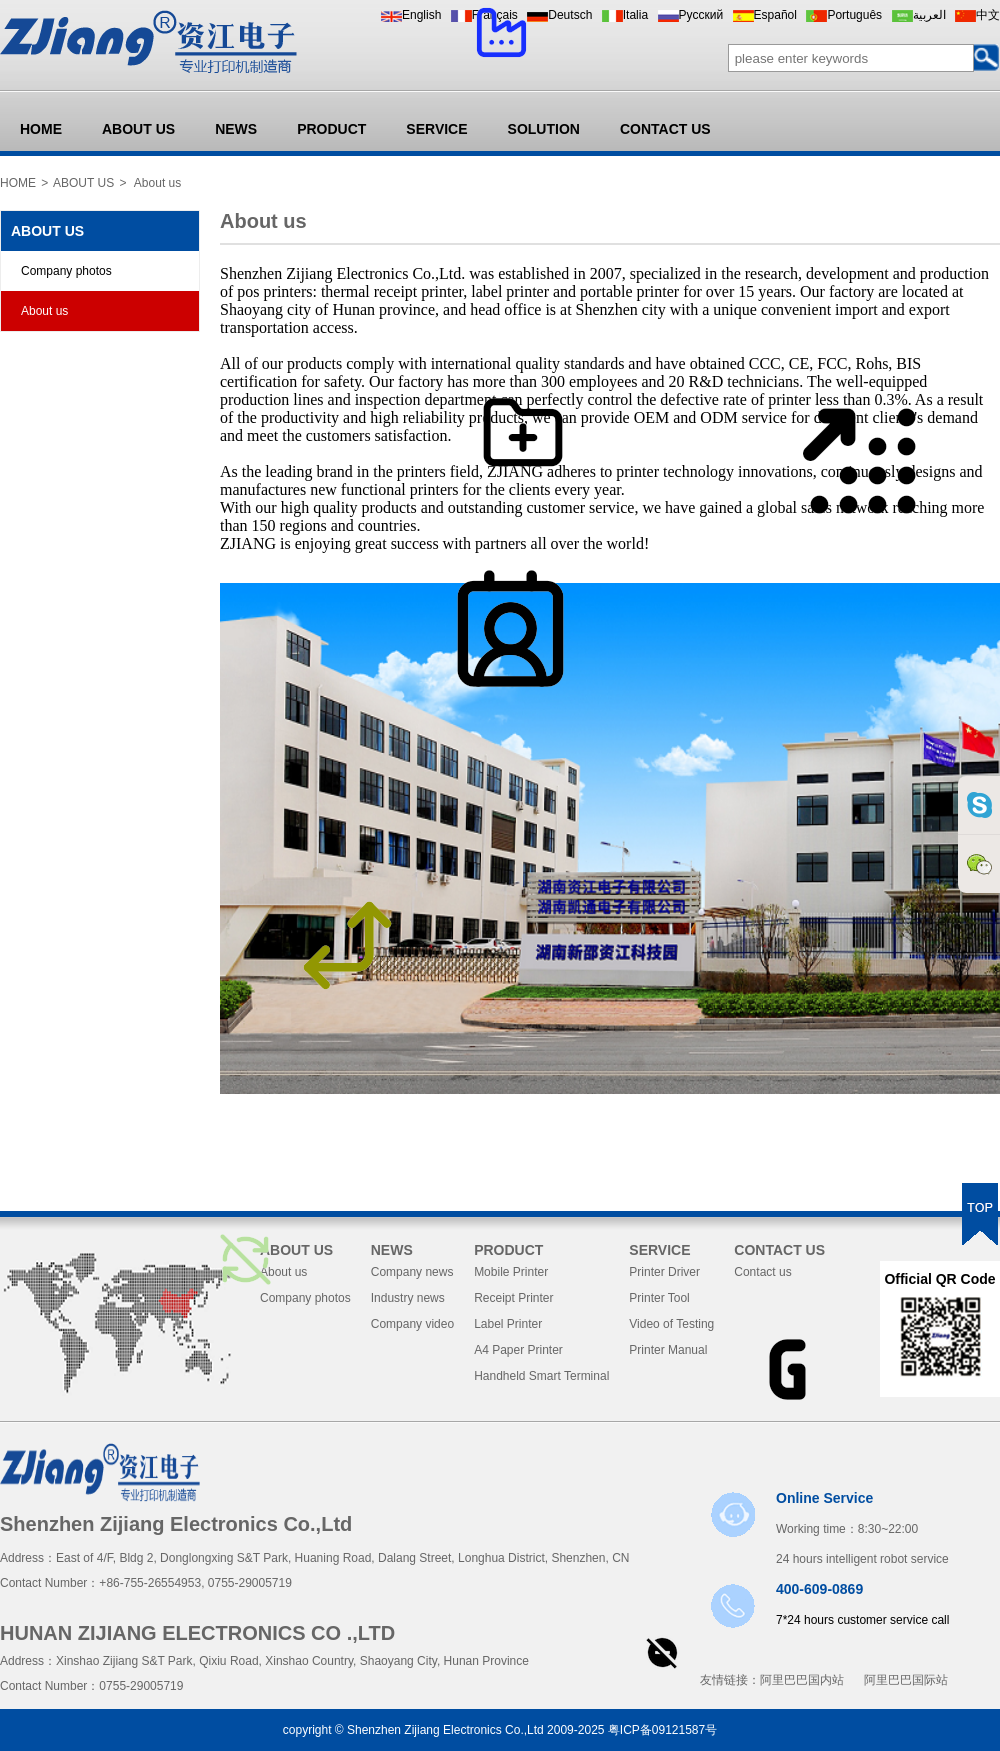 The height and width of the screenshot is (1751, 1000). What do you see at coordinates (245, 1259) in the screenshot?
I see `auto-refresh disabled` at bounding box center [245, 1259].